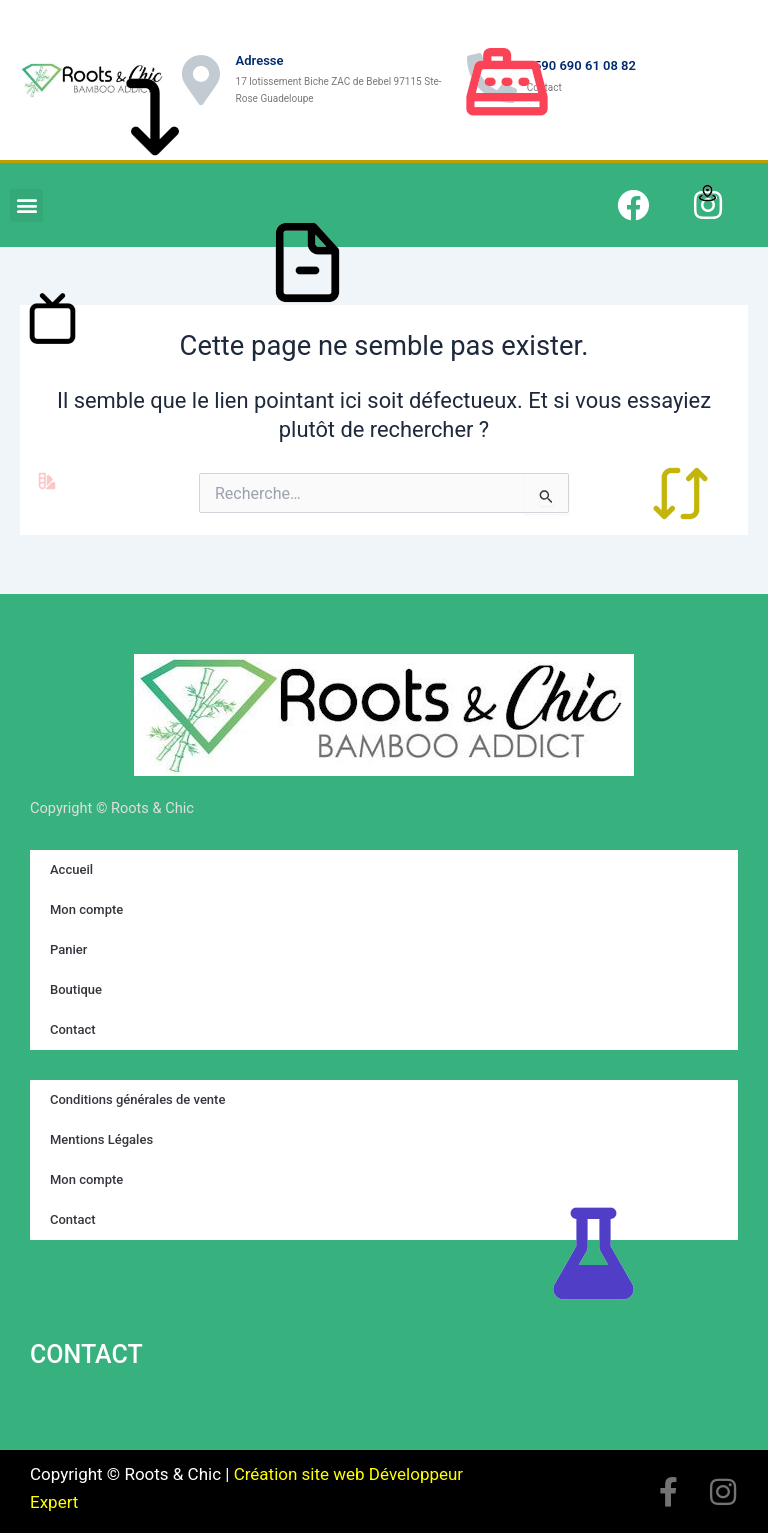 Image resolution: width=768 pixels, height=1533 pixels. What do you see at coordinates (47, 481) in the screenshot?
I see `access color palette or theme settings` at bounding box center [47, 481].